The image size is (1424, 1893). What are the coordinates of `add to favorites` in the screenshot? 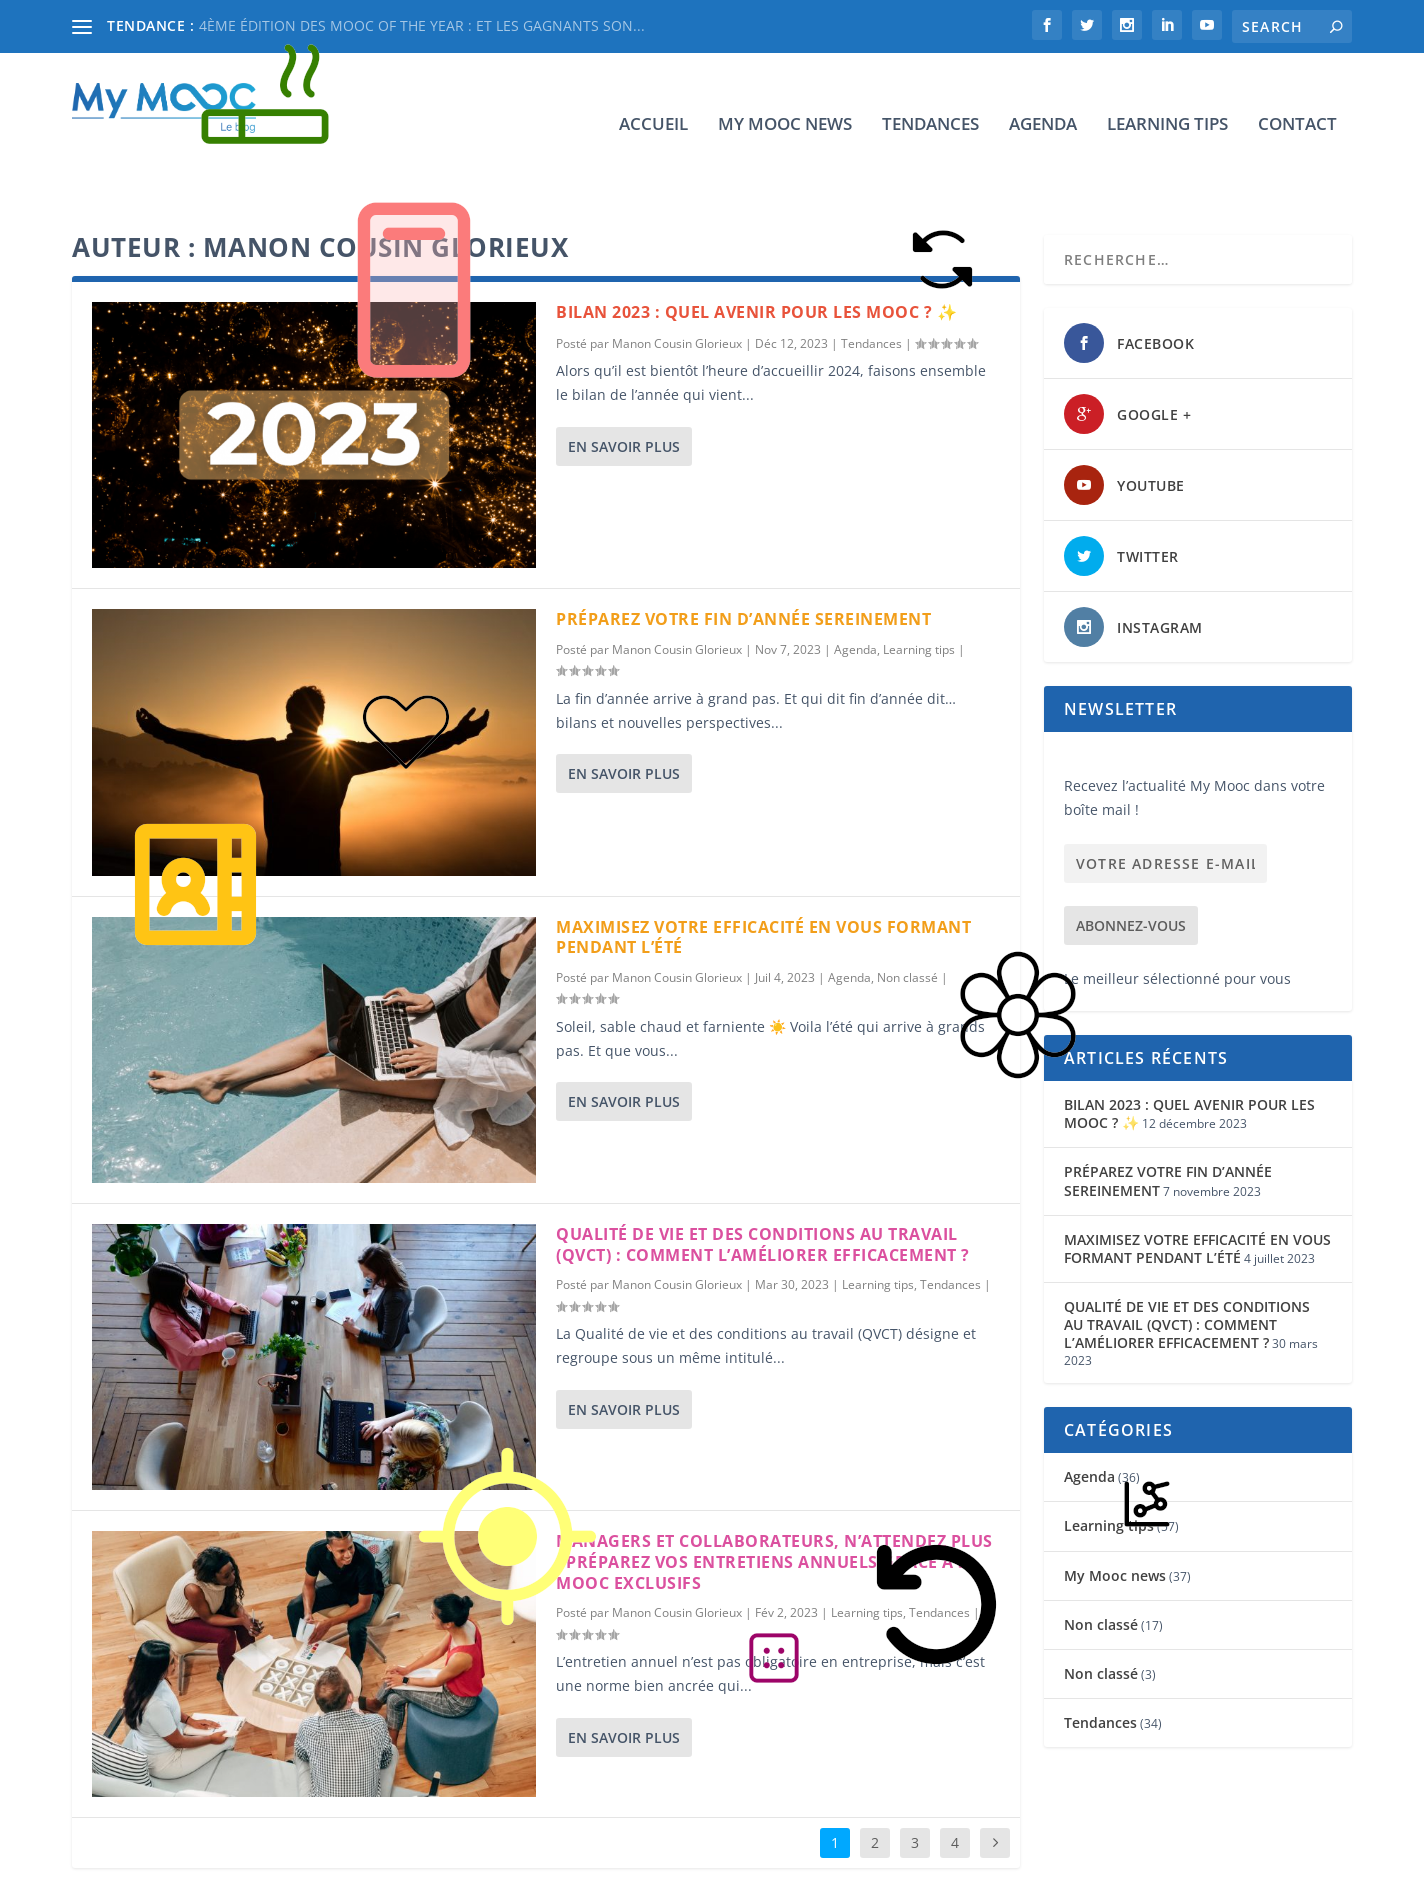 It's located at (406, 729).